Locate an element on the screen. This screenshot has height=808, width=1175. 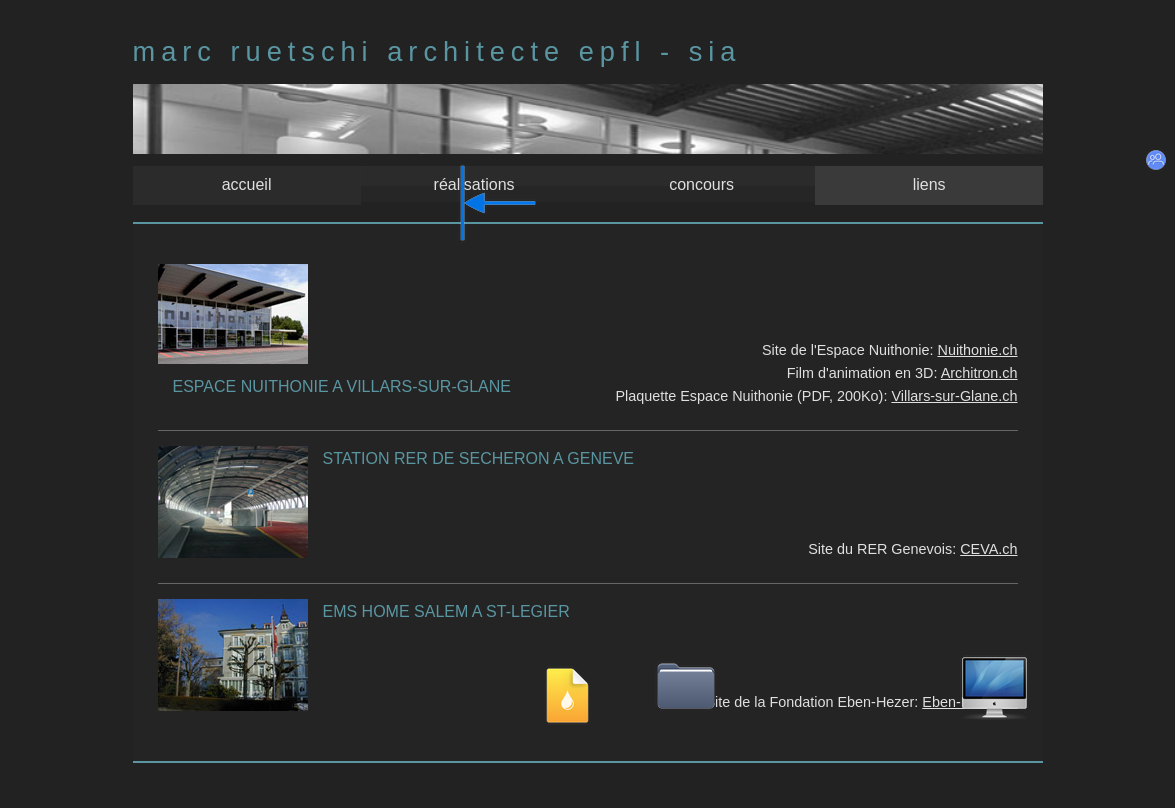
an ICC color profile file is located at coordinates (567, 695).